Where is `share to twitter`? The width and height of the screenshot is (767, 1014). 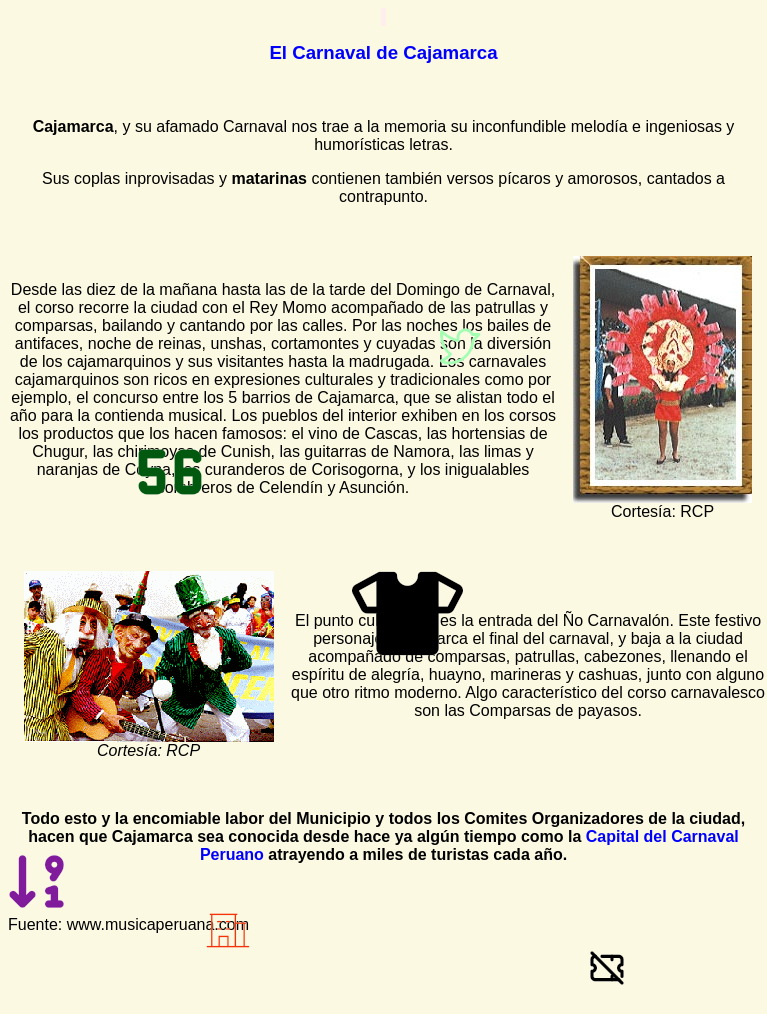 share to twitter is located at coordinates (458, 345).